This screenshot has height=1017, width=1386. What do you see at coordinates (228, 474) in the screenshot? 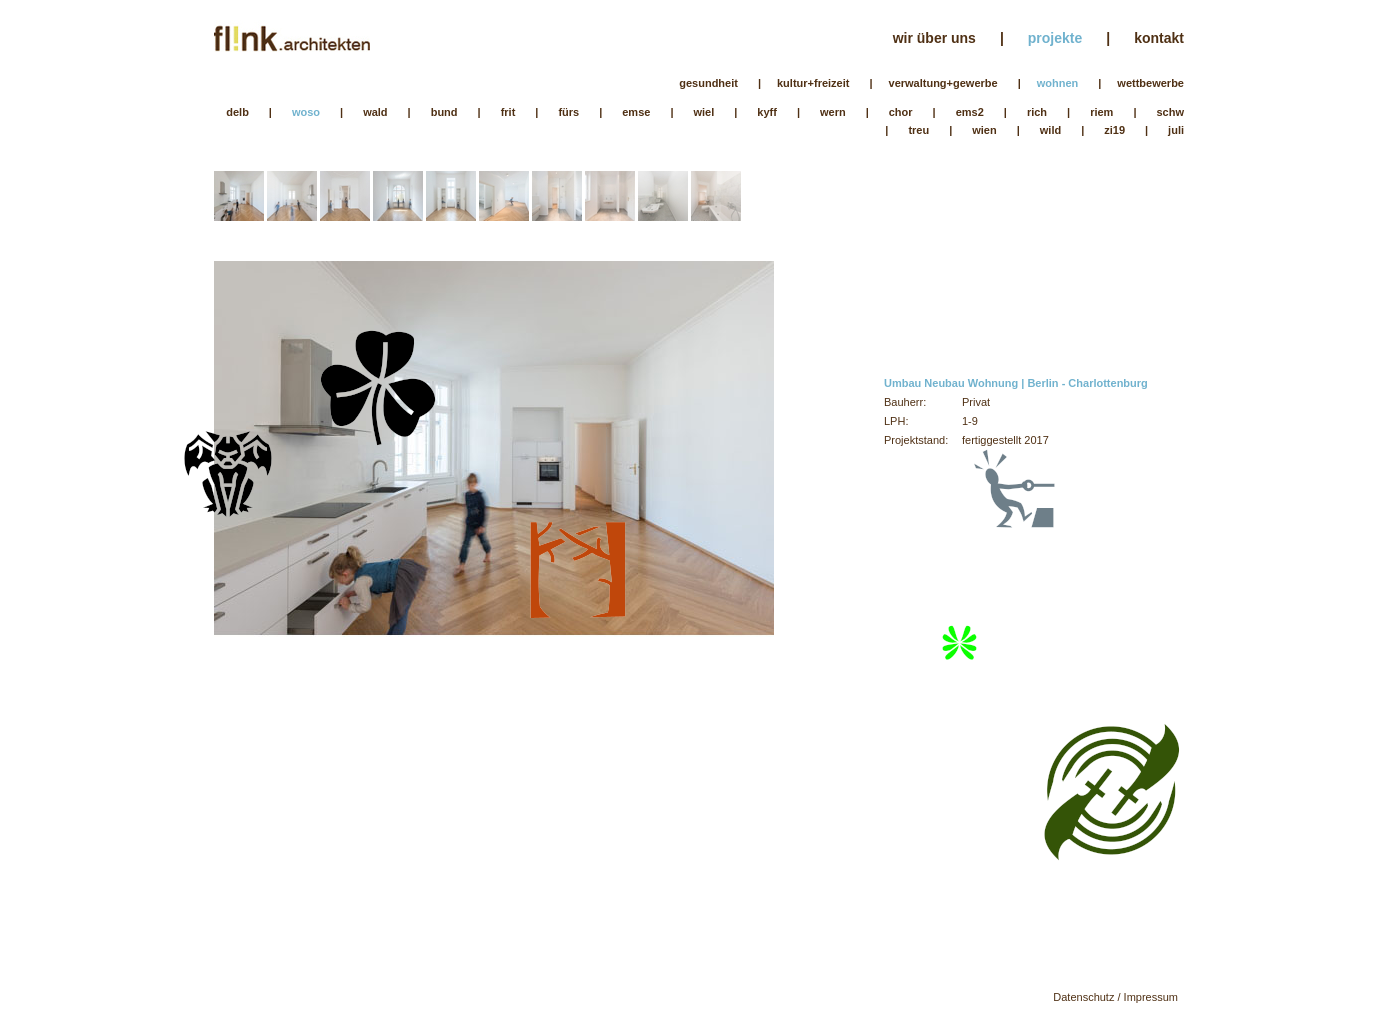
I see `select gargoyle character or unit` at bounding box center [228, 474].